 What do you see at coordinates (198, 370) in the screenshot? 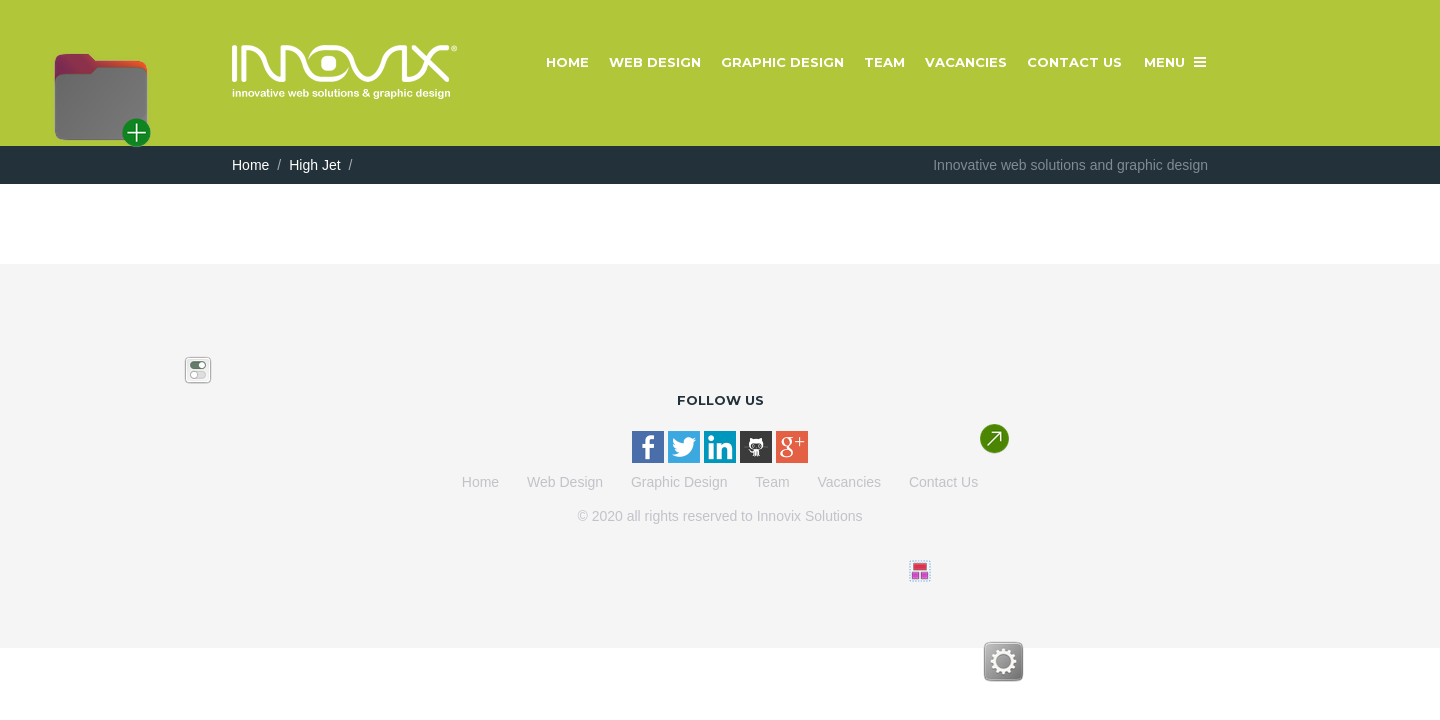
I see `open system tweaks or customization settings` at bounding box center [198, 370].